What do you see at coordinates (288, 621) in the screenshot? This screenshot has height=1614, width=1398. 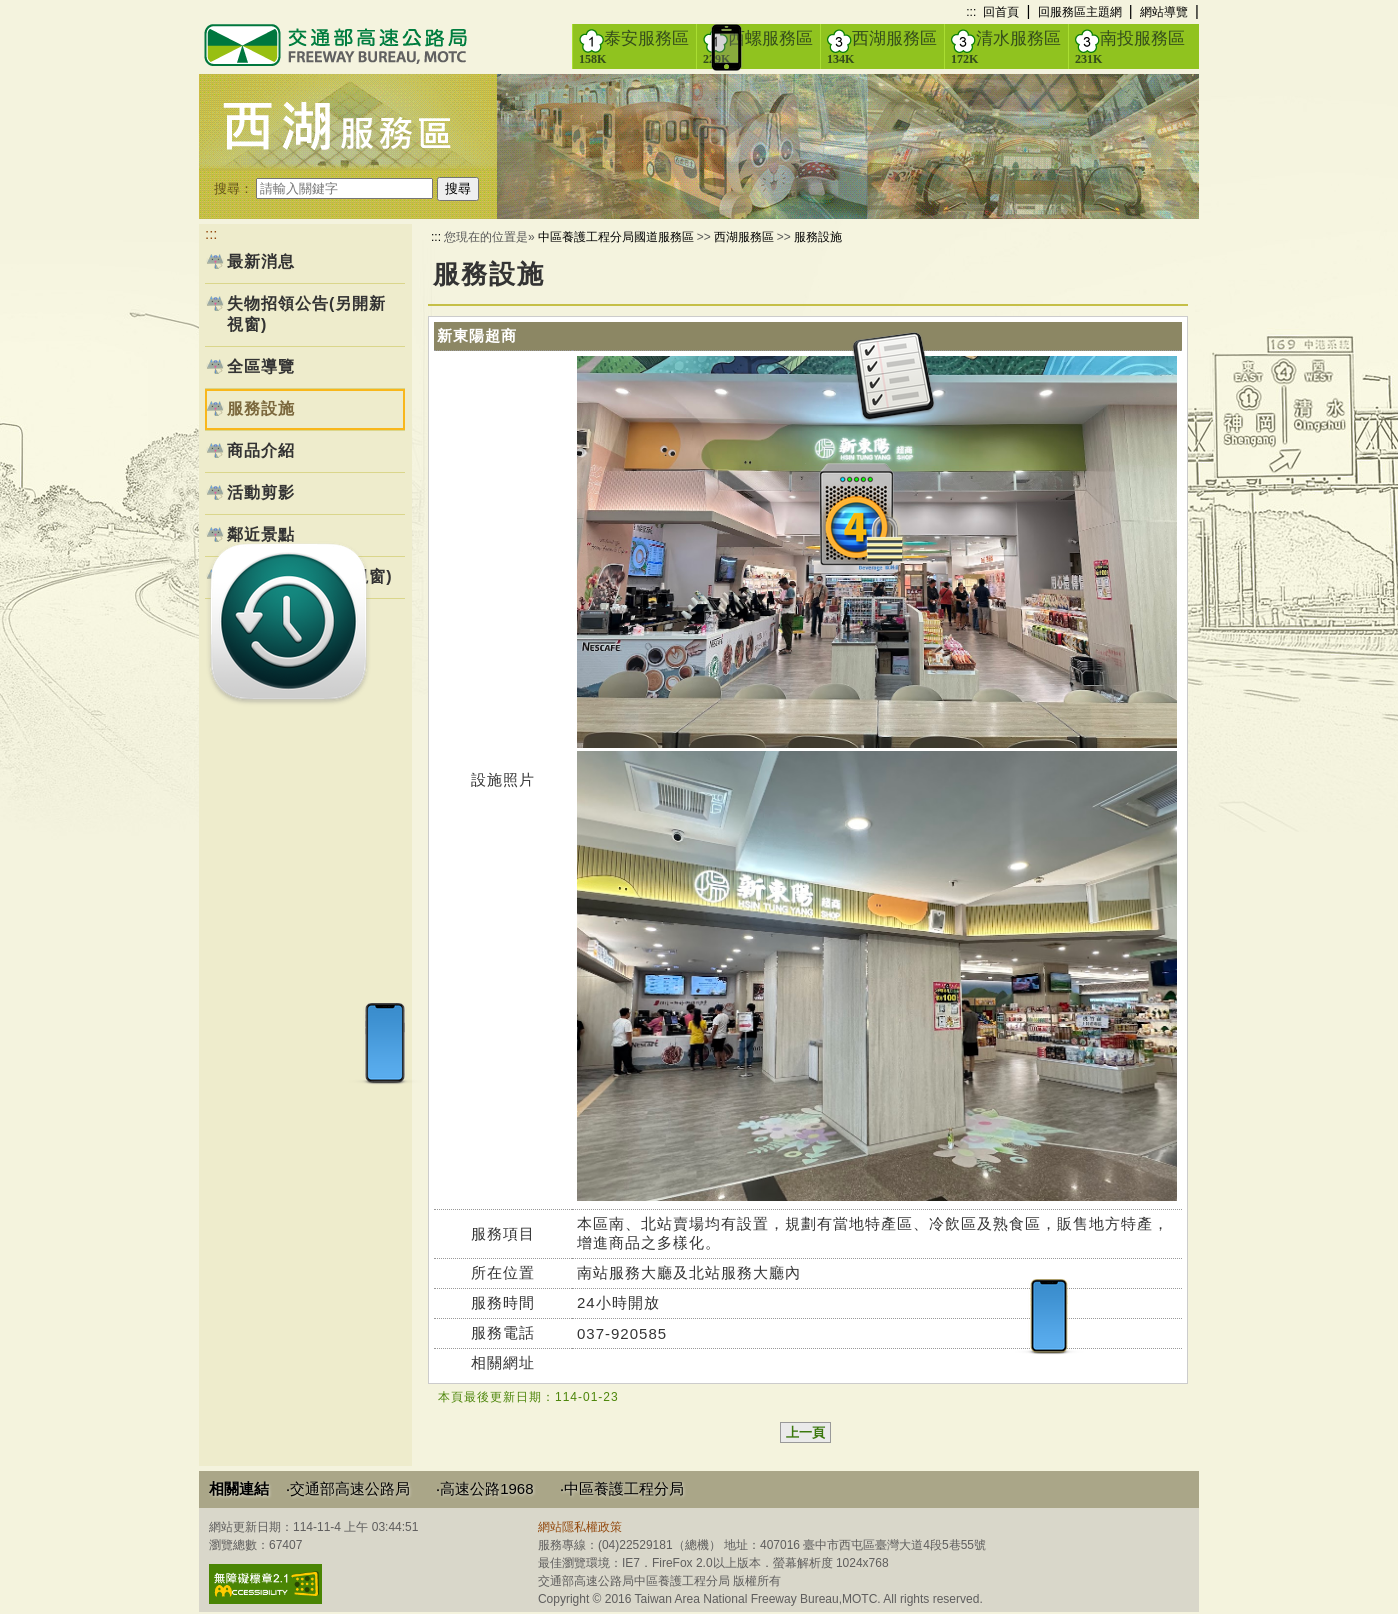 I see `open Time Machine backup and restore utility` at bounding box center [288, 621].